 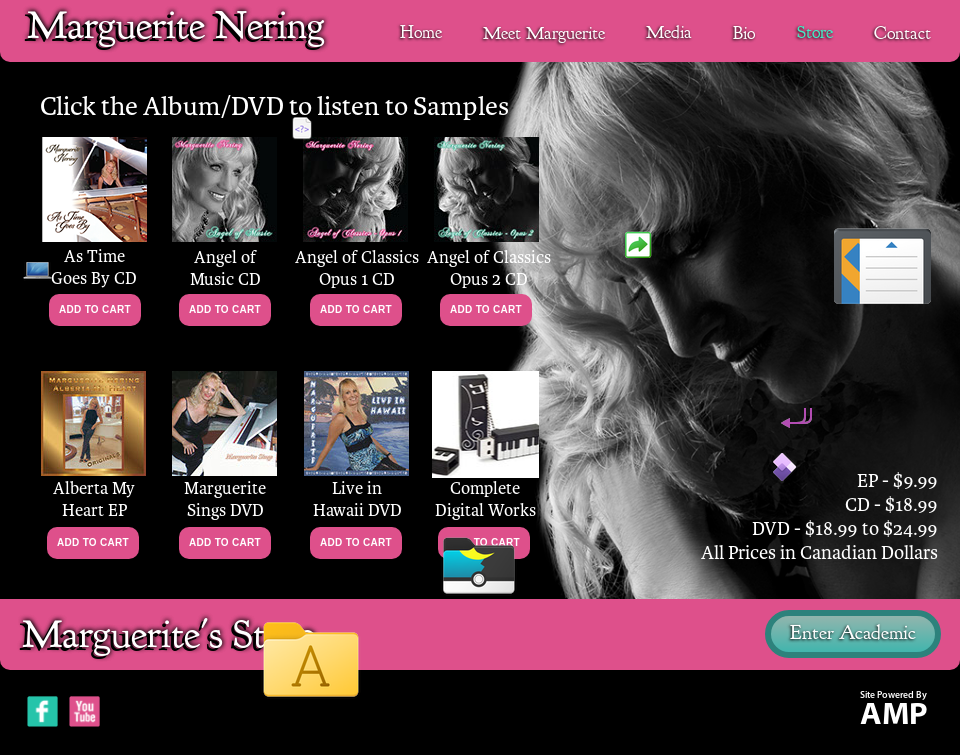 I want to click on open a PHP source code file, so click(x=302, y=128).